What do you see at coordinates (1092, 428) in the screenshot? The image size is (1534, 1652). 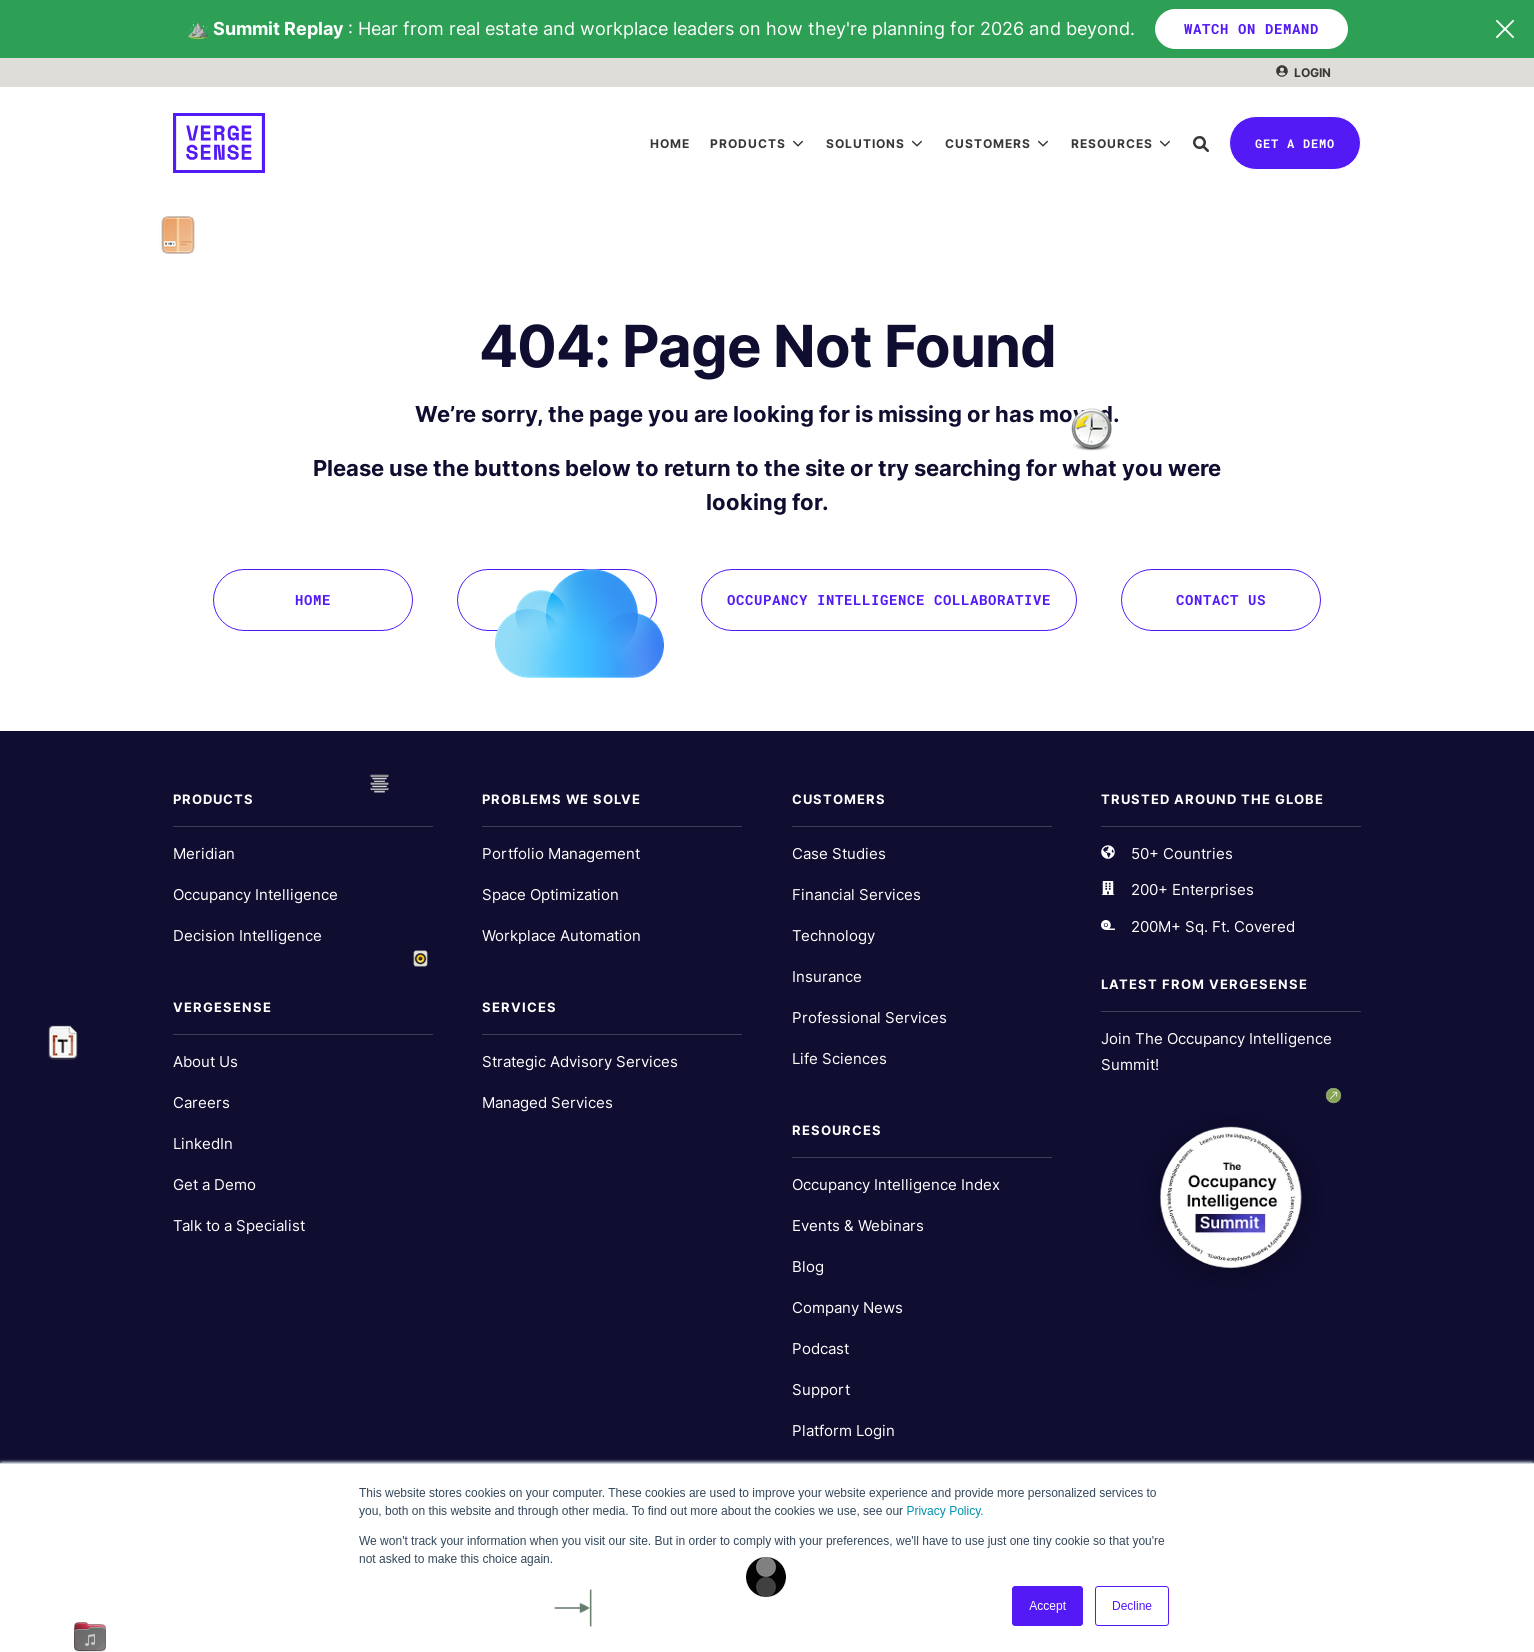 I see `open recently accessed documents` at bounding box center [1092, 428].